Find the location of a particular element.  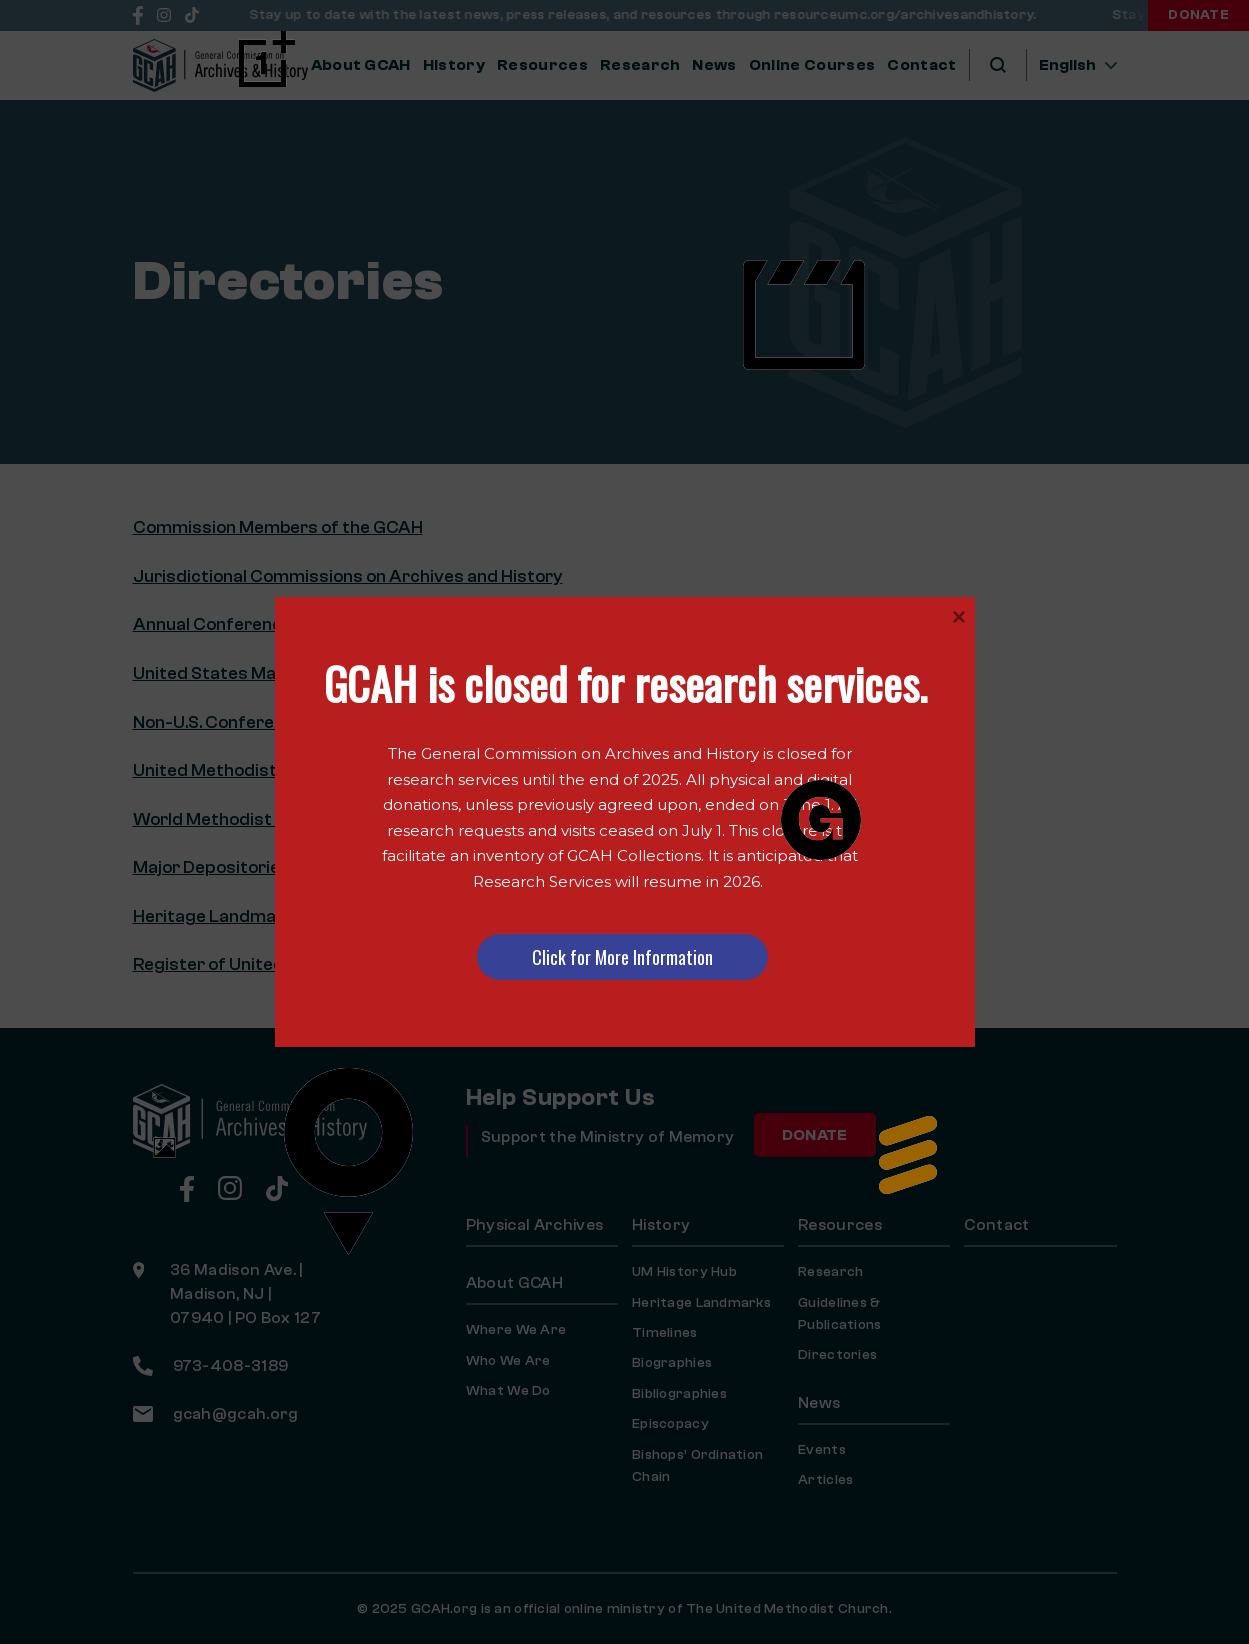

OnePlus brand logo is located at coordinates (267, 59).